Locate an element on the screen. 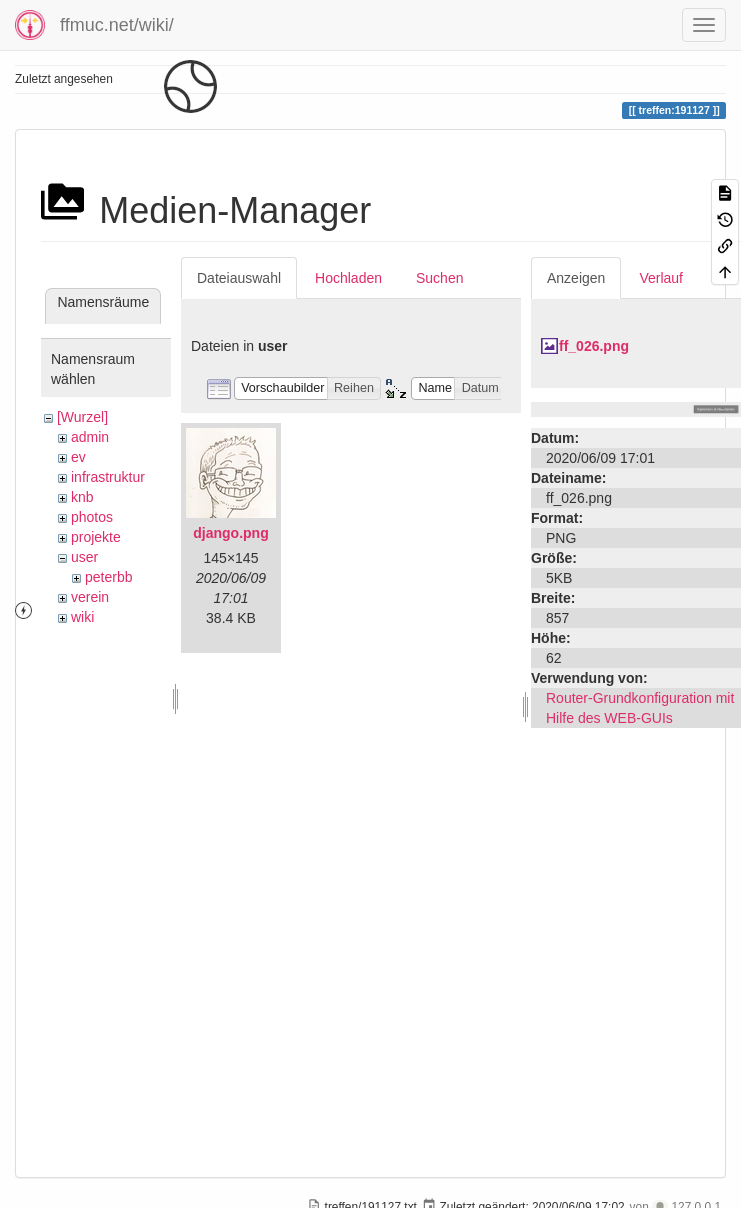 The width and height of the screenshot is (741, 1208). access power and battery settings is located at coordinates (23, 610).